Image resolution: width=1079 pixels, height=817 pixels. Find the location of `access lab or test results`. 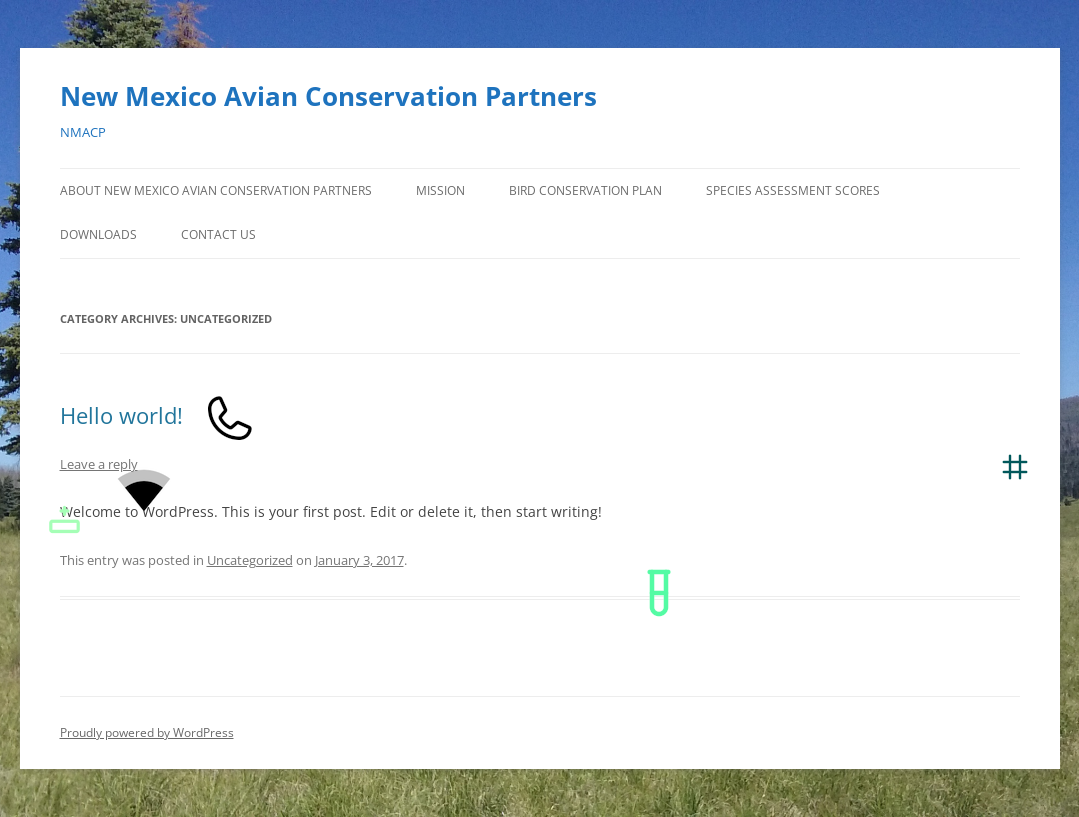

access lab or test results is located at coordinates (659, 593).